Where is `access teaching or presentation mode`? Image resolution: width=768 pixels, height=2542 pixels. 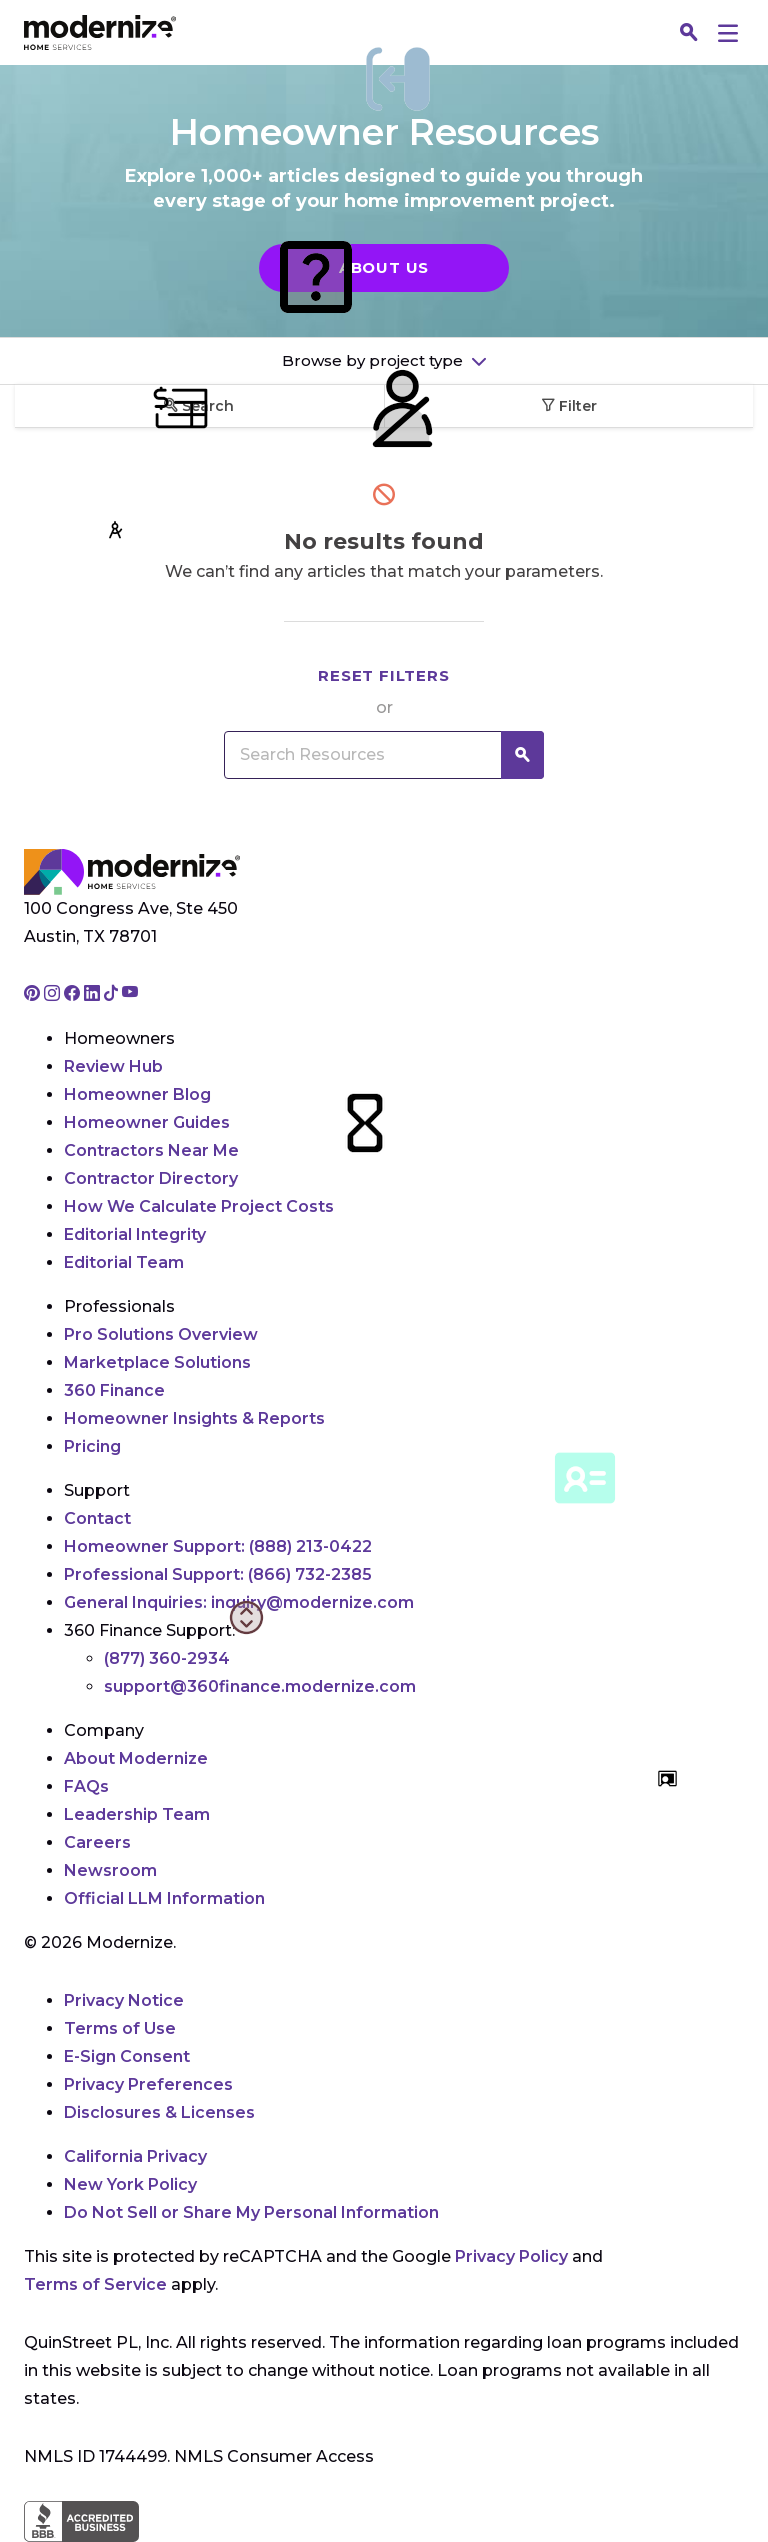 access teaching or presentation mode is located at coordinates (667, 1778).